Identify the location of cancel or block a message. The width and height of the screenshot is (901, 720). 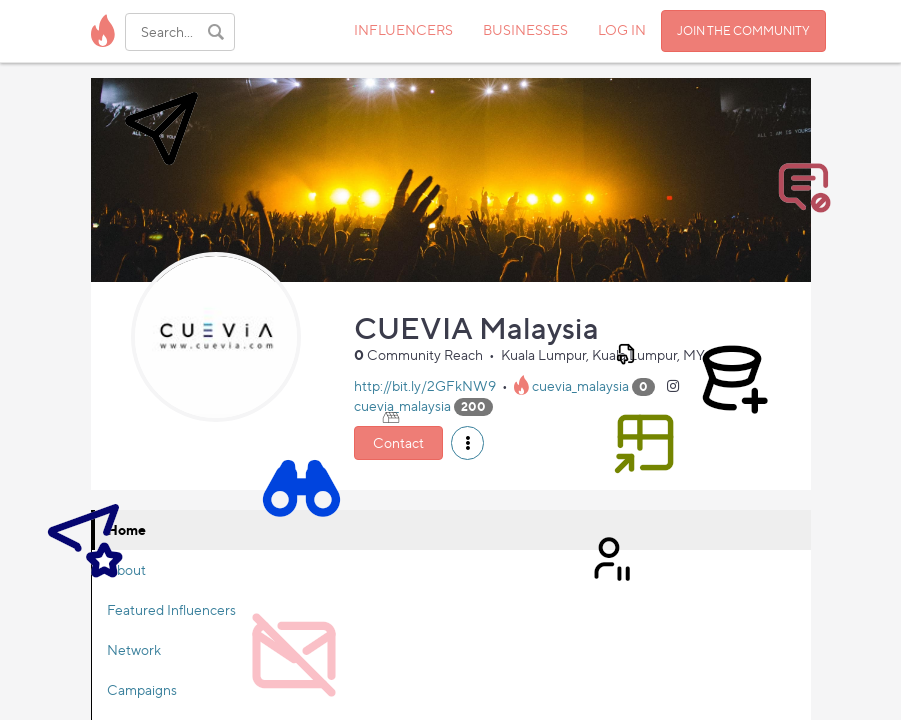
(803, 185).